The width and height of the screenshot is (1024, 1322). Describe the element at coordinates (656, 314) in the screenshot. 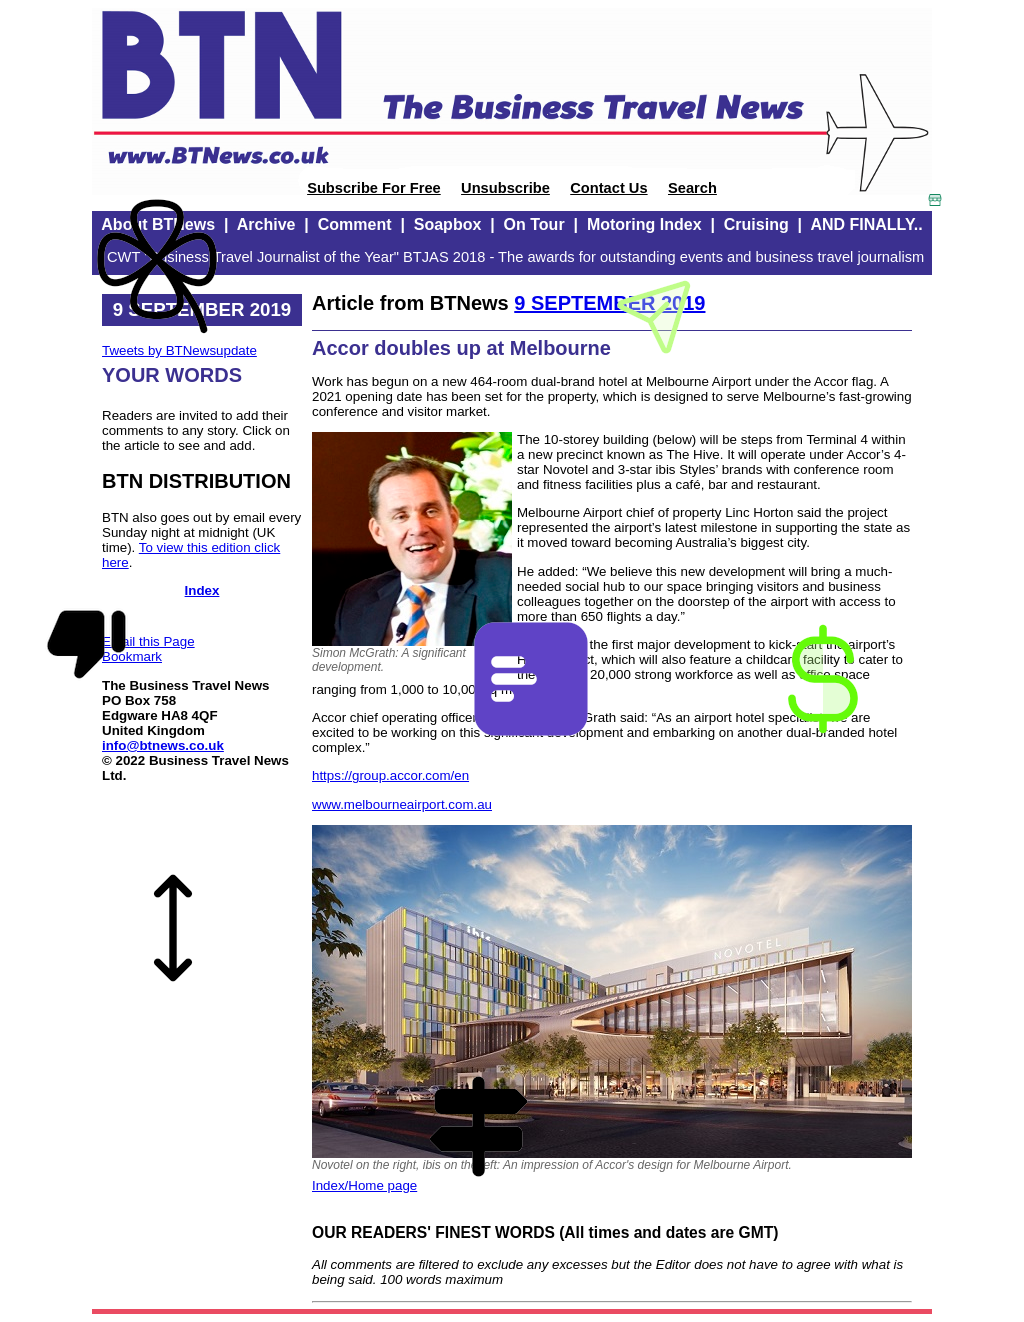

I see `send a message` at that location.